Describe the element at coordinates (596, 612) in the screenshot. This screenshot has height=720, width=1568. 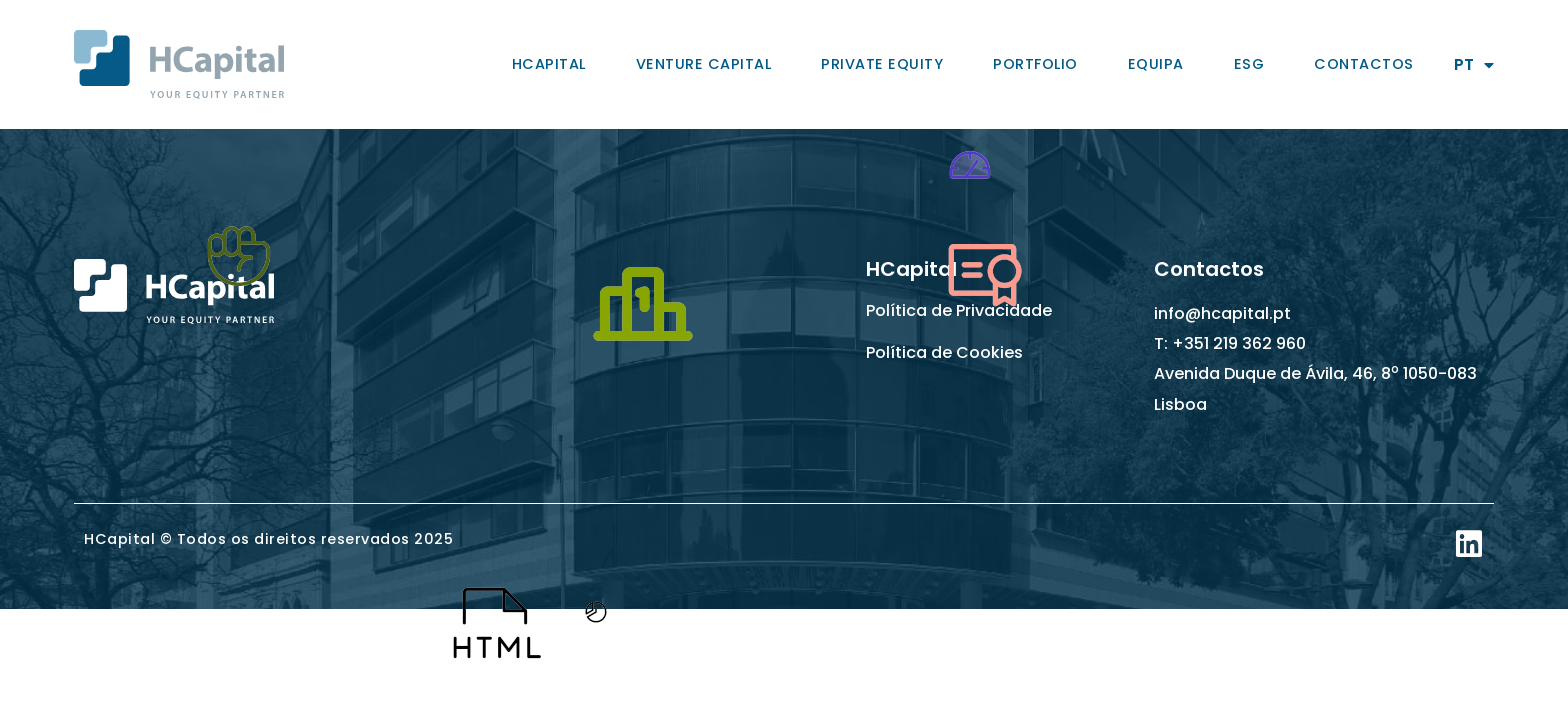
I see `view analytics or statistics breakdown` at that location.